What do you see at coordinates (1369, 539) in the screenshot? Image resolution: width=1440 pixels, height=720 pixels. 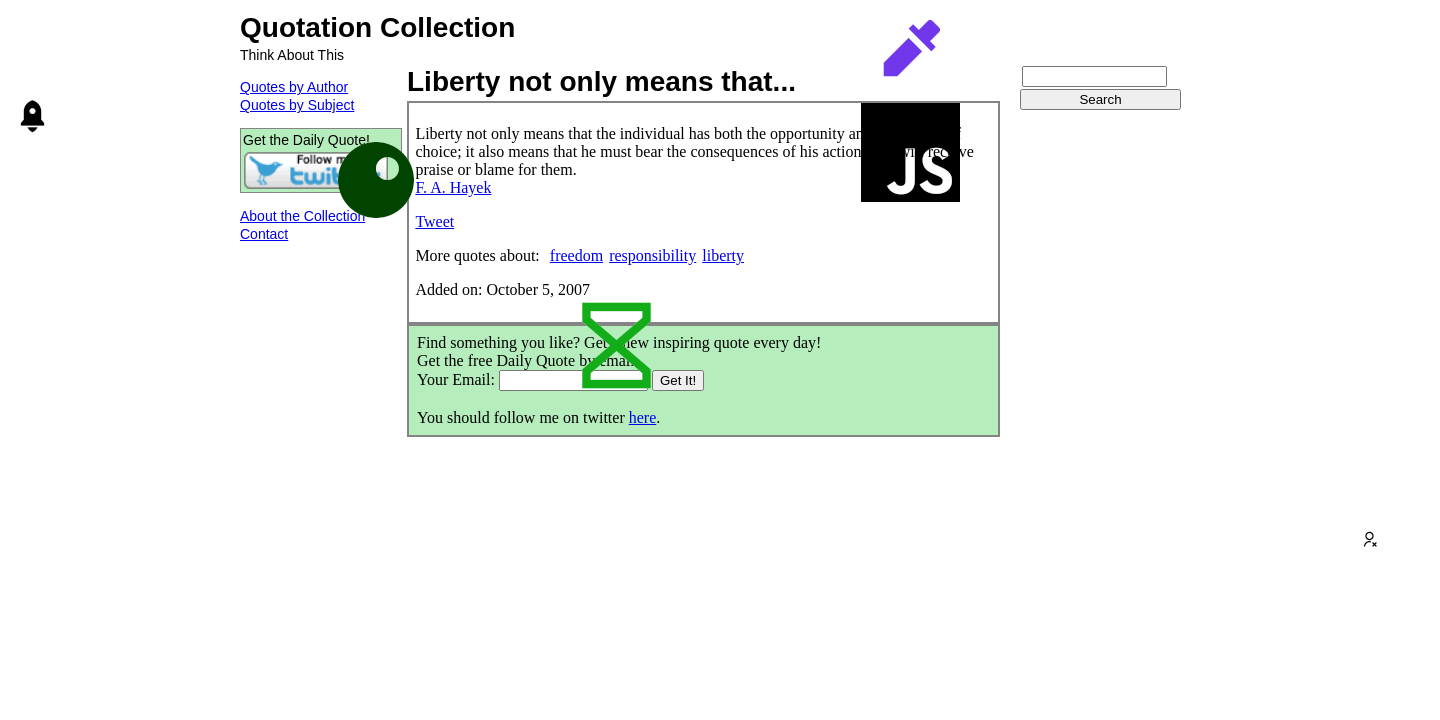 I see `unfollow a user` at bounding box center [1369, 539].